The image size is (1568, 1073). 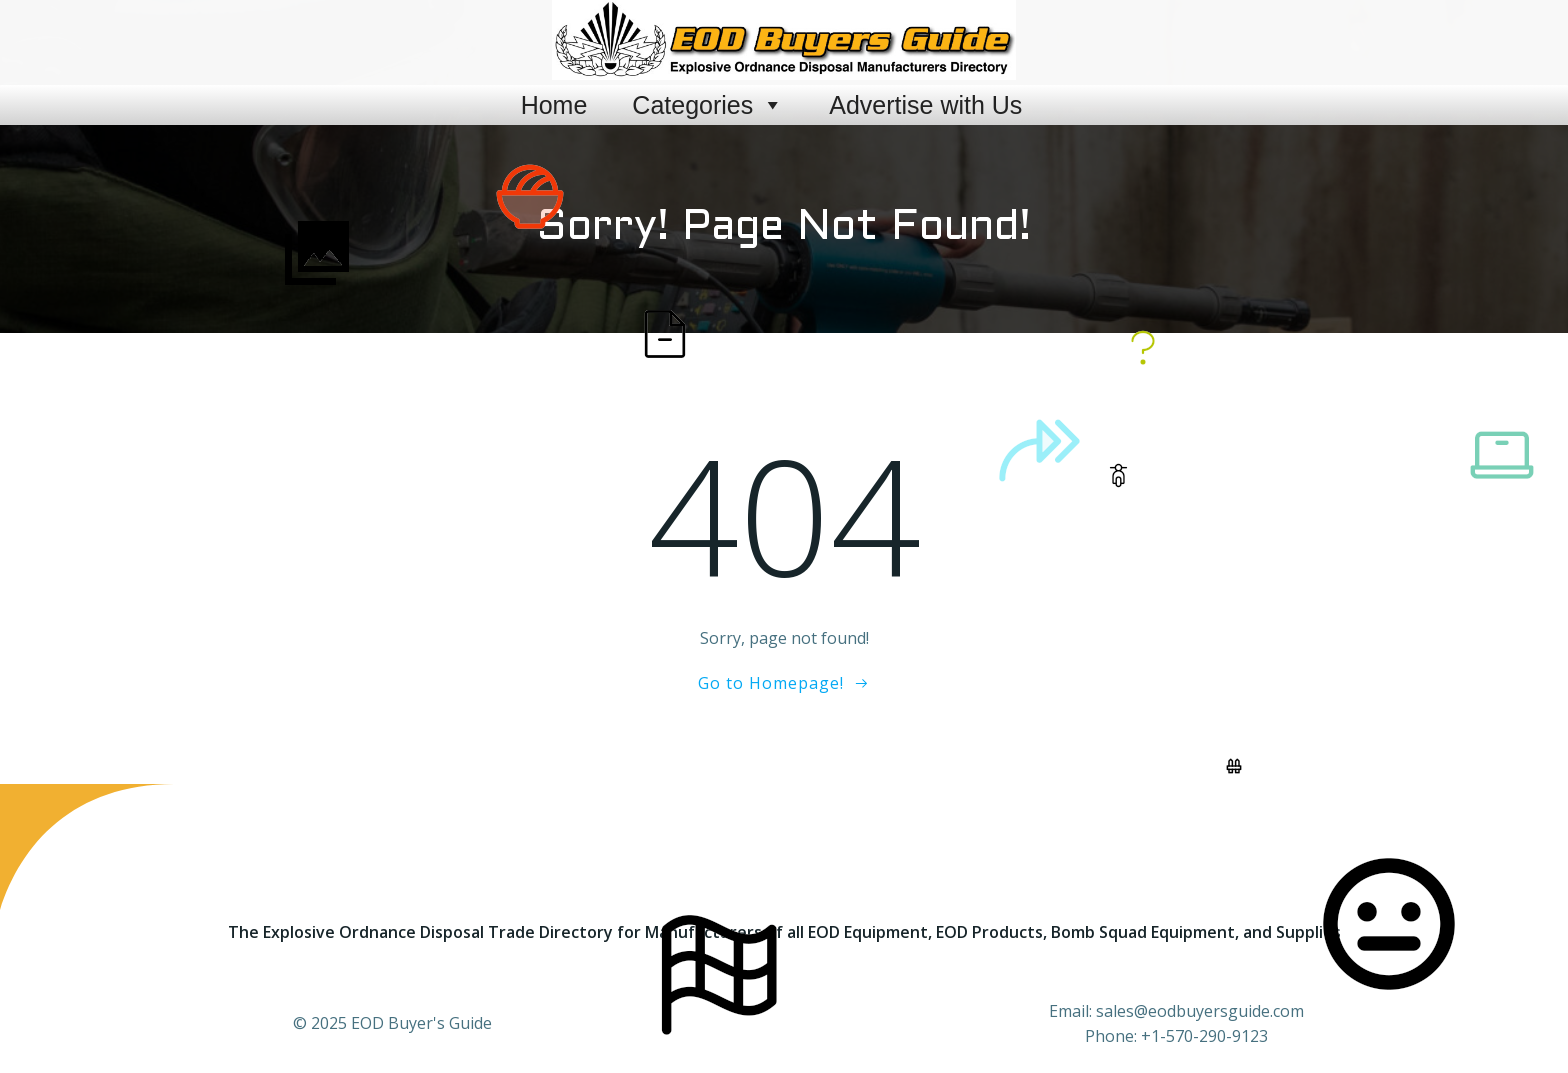 I want to click on switch to desktop view, so click(x=1502, y=454).